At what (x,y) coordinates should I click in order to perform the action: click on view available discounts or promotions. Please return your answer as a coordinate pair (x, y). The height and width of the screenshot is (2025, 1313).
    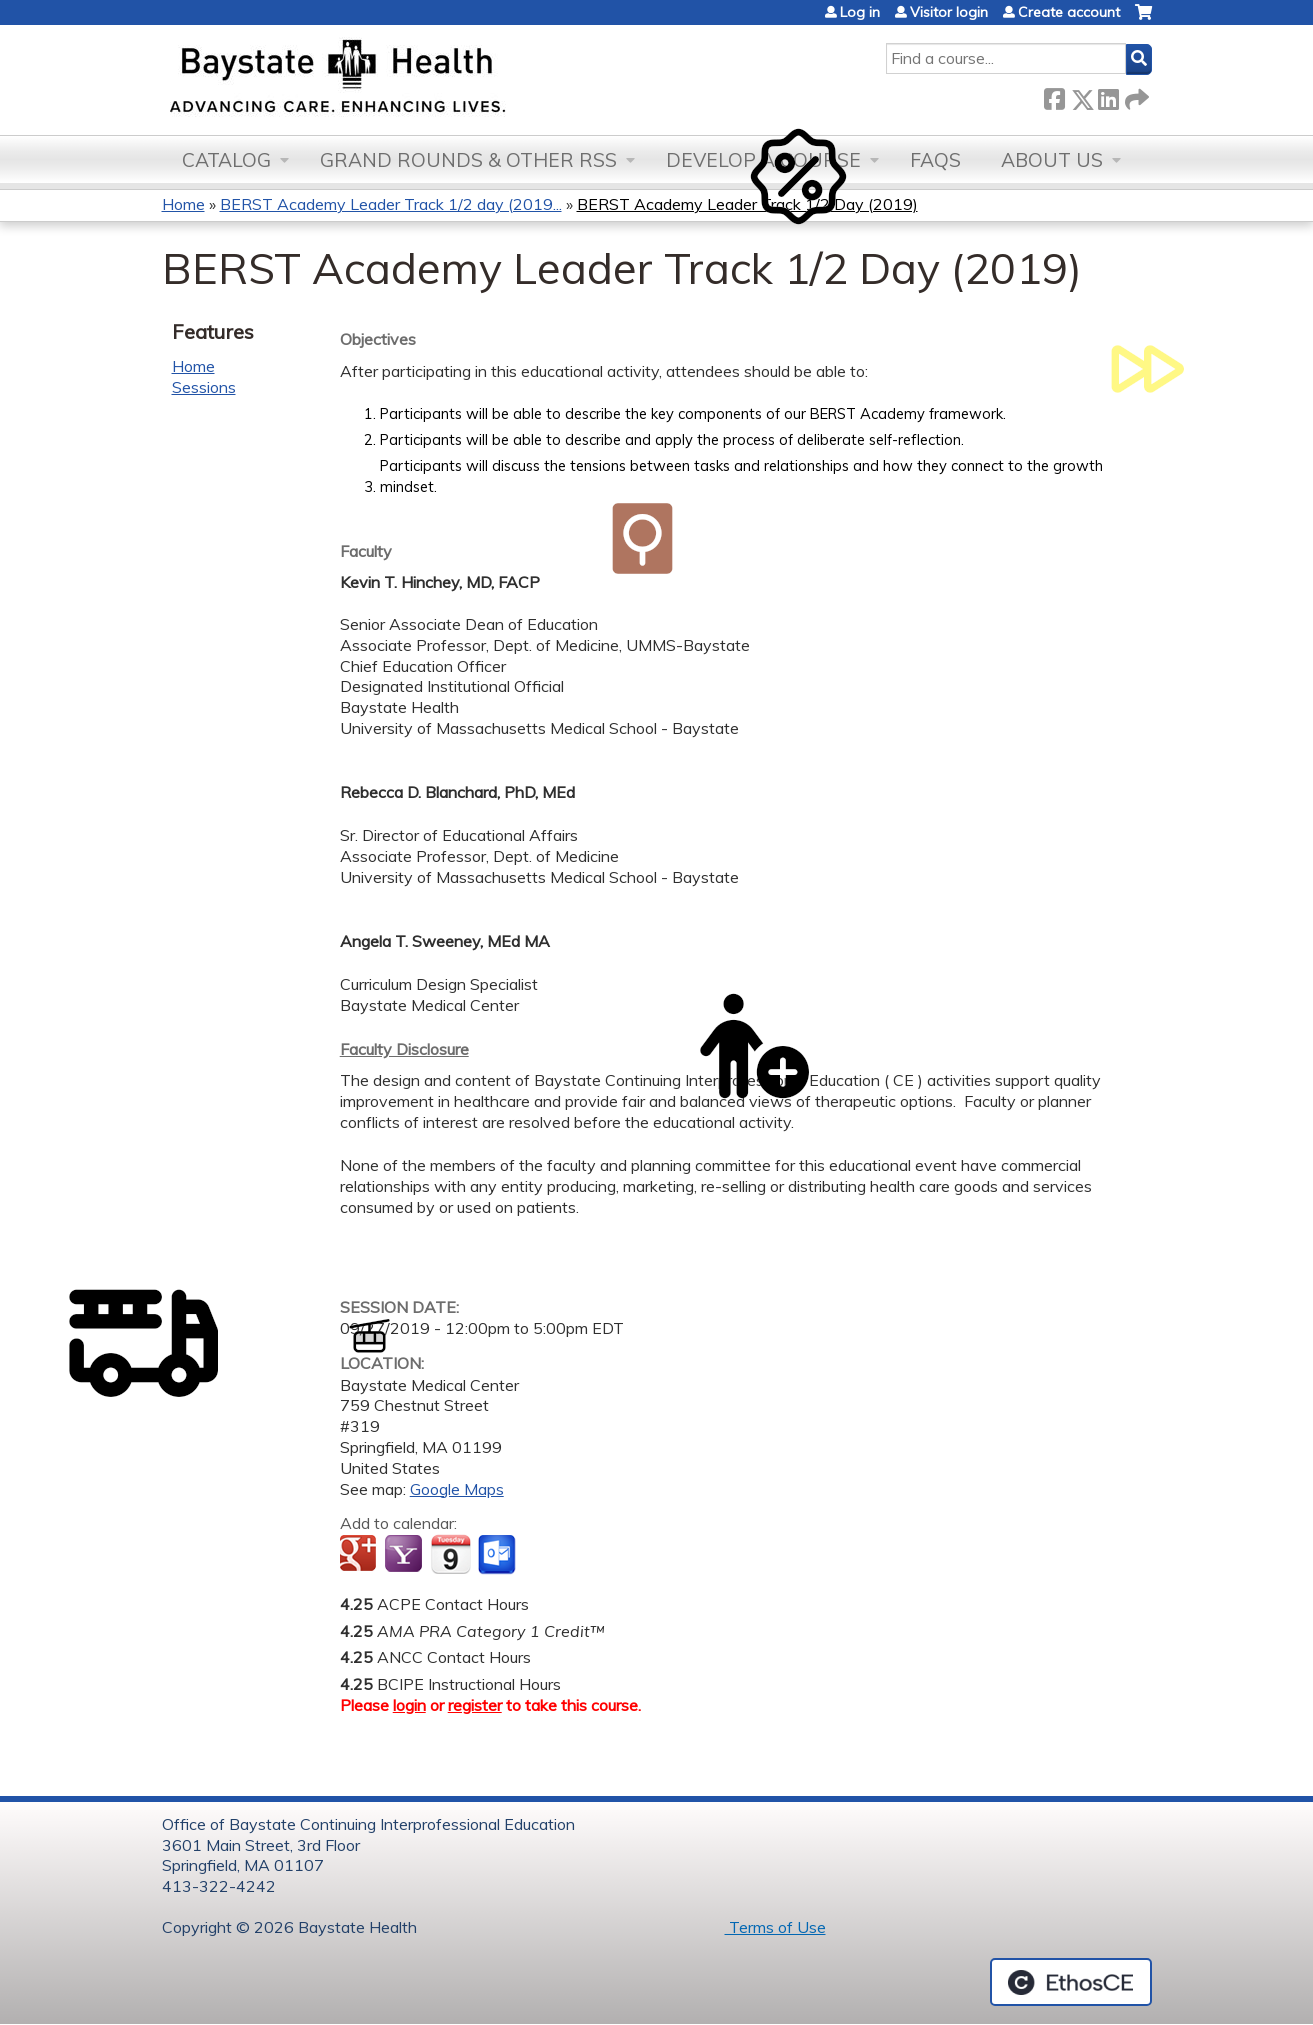
    Looking at the image, I should click on (798, 176).